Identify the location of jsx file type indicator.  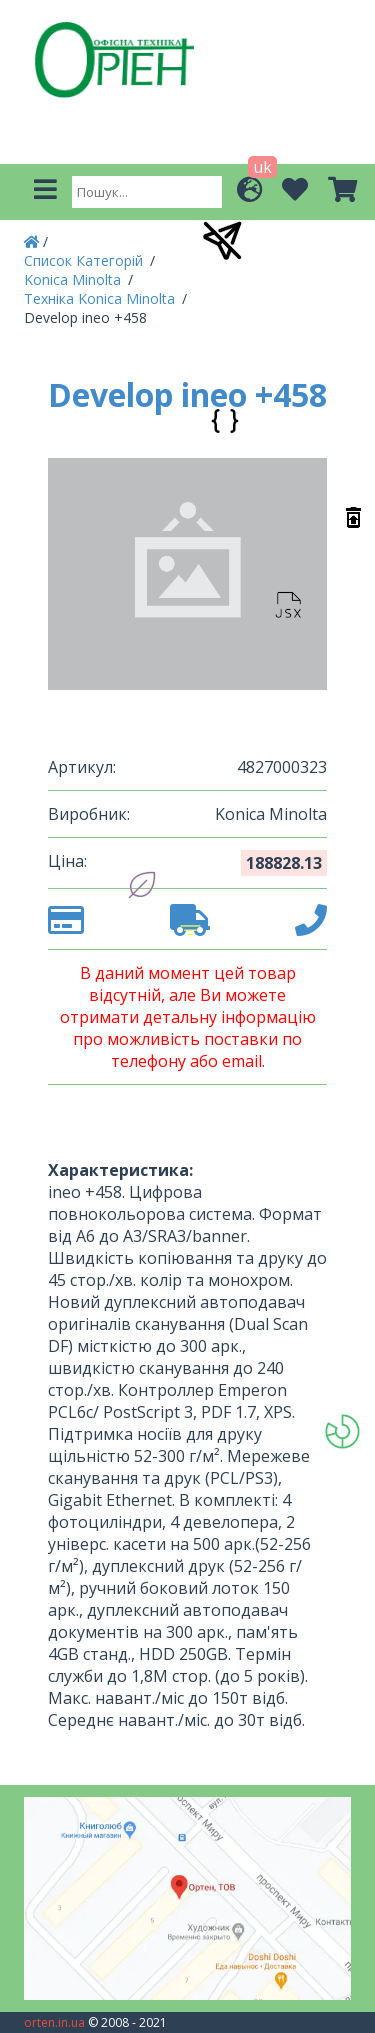
(289, 606).